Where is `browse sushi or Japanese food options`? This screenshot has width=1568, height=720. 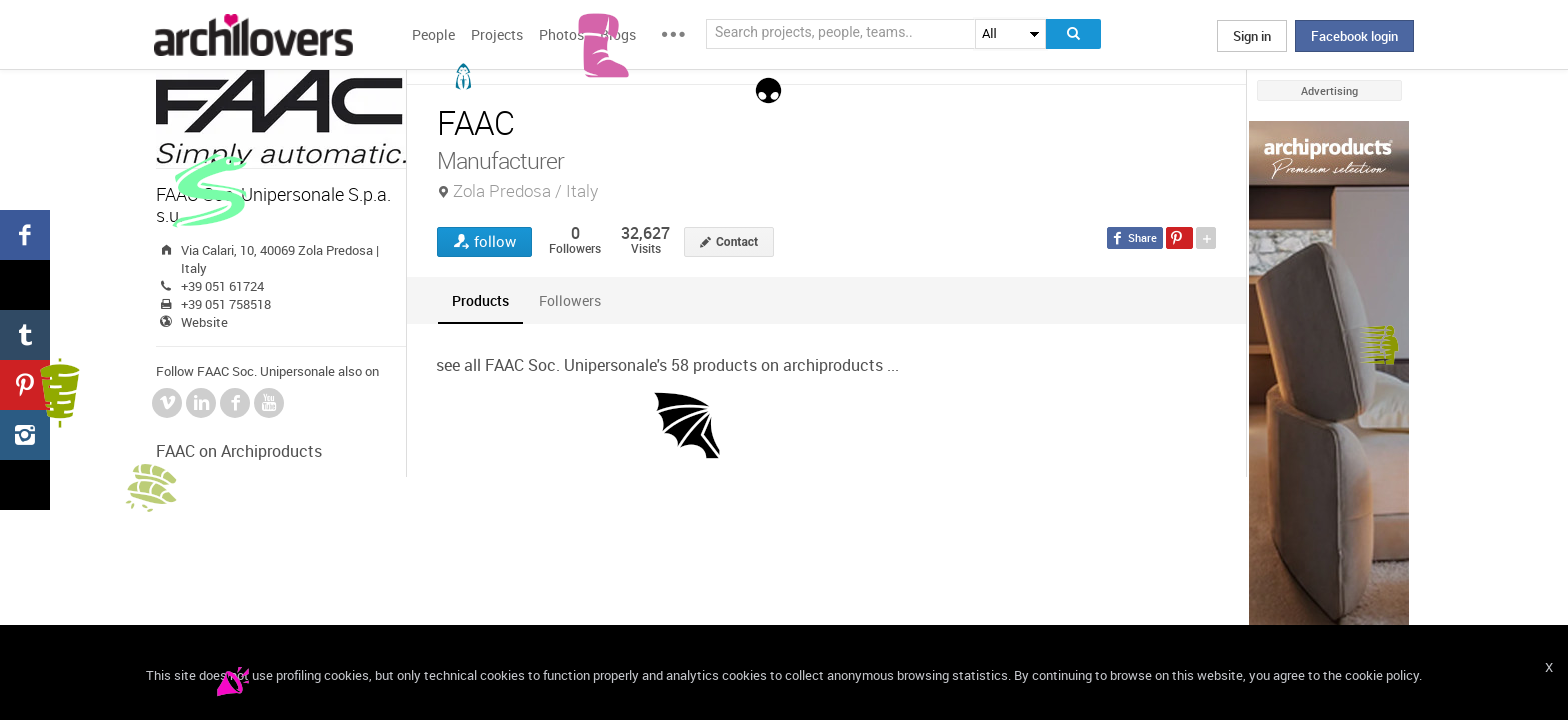
browse sushi or Japanese food options is located at coordinates (151, 488).